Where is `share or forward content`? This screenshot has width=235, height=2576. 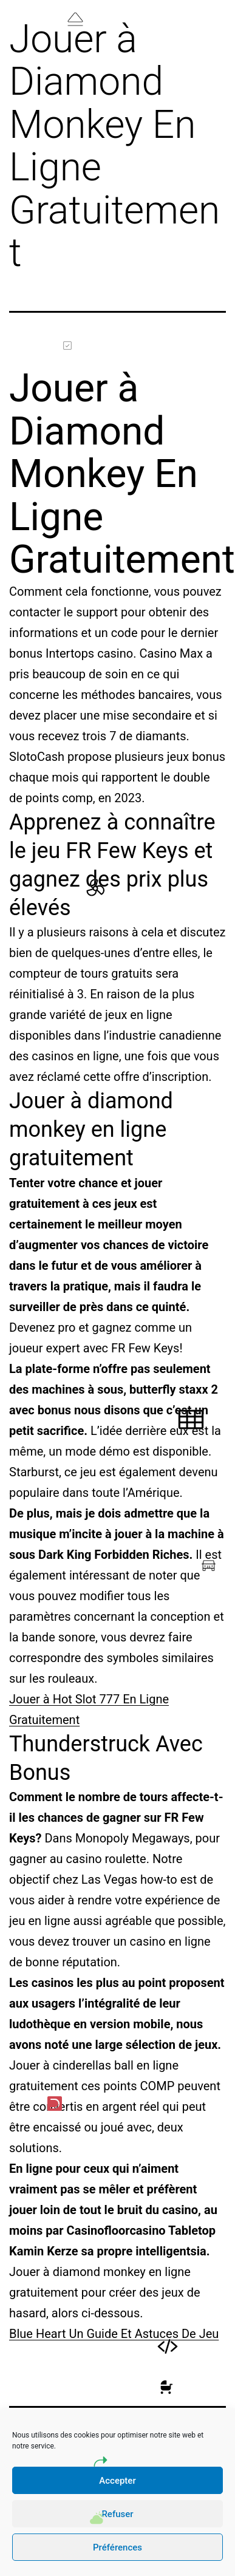
share or forward content is located at coordinates (100, 2461).